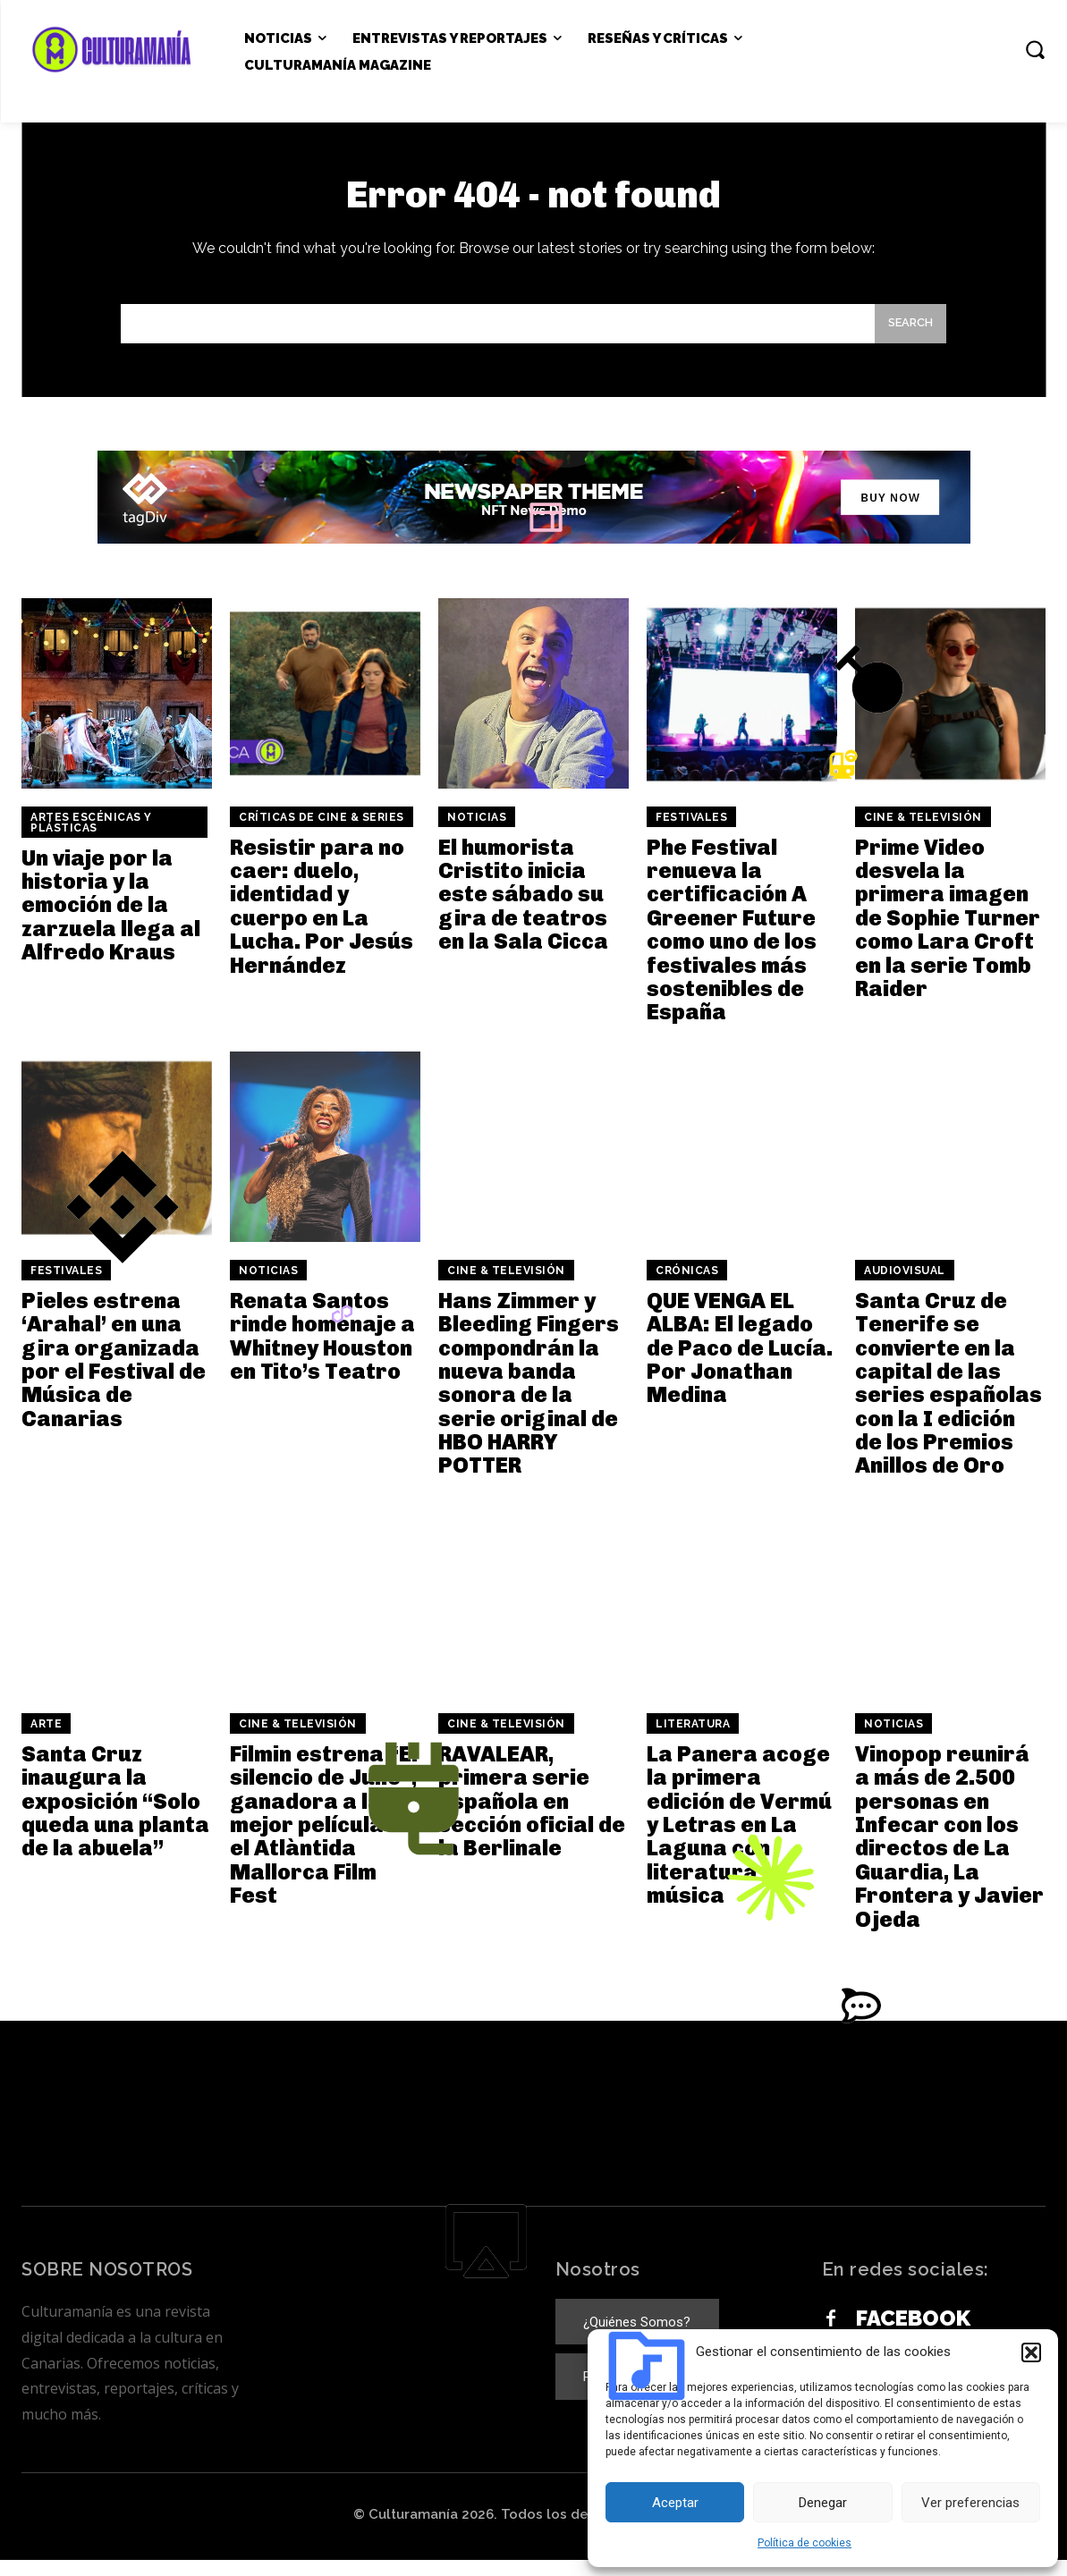 This screenshot has height=2576, width=1067. Describe the element at coordinates (486, 2241) in the screenshot. I see `stream content to an external display via airplay` at that location.